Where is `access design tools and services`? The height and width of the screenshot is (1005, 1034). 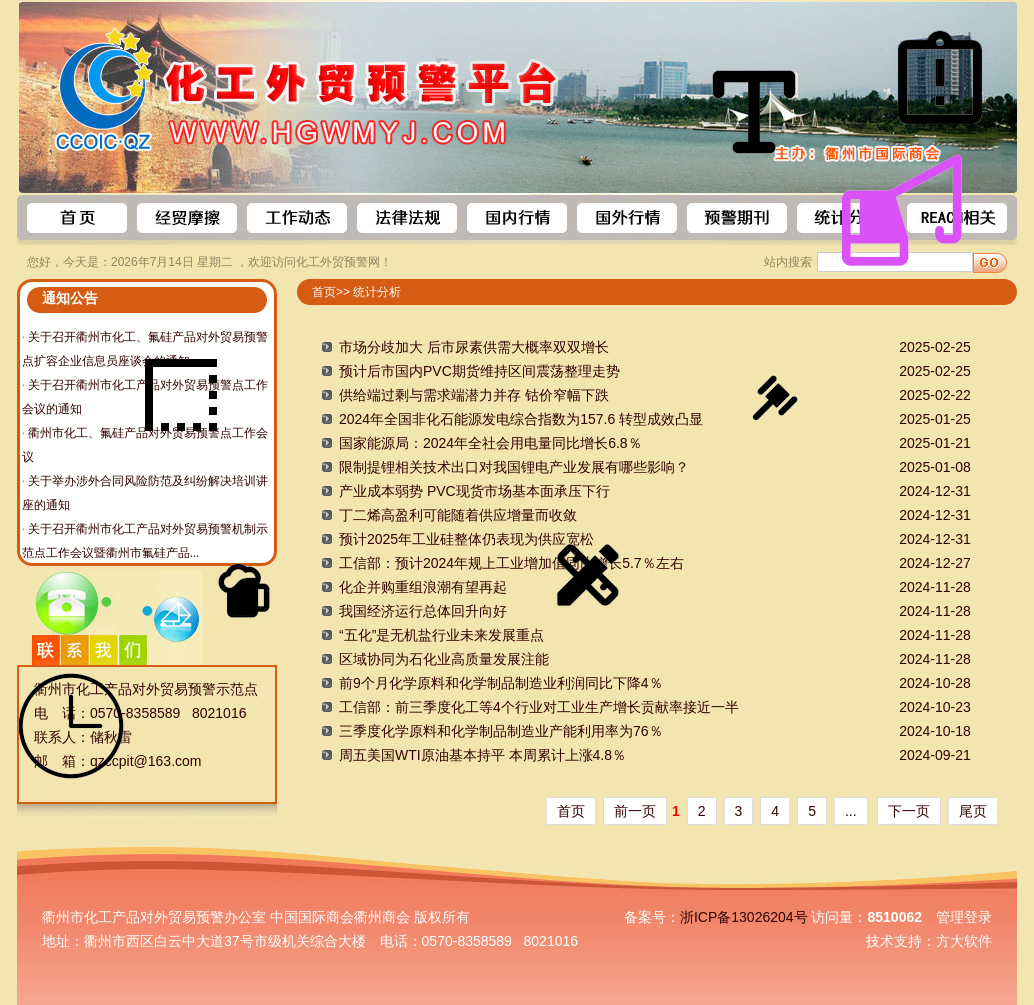
access design tools and services is located at coordinates (588, 575).